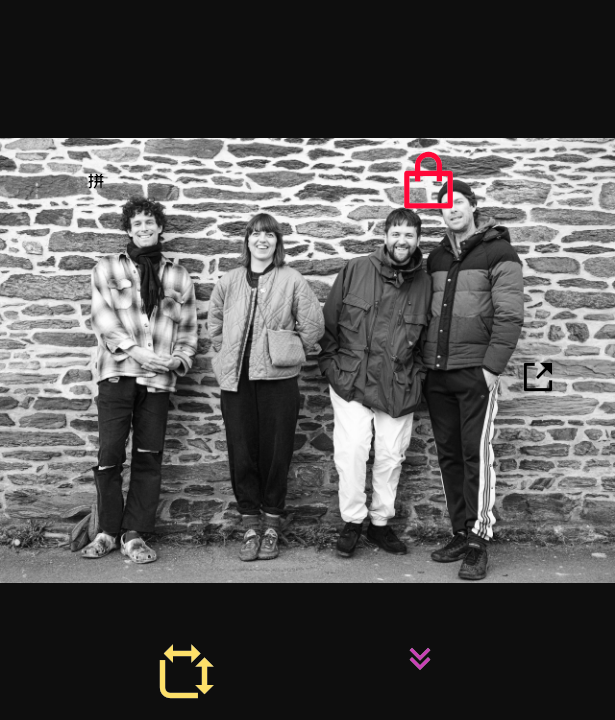 The image size is (615, 720). I want to click on view your shopping cart, so click(428, 181).